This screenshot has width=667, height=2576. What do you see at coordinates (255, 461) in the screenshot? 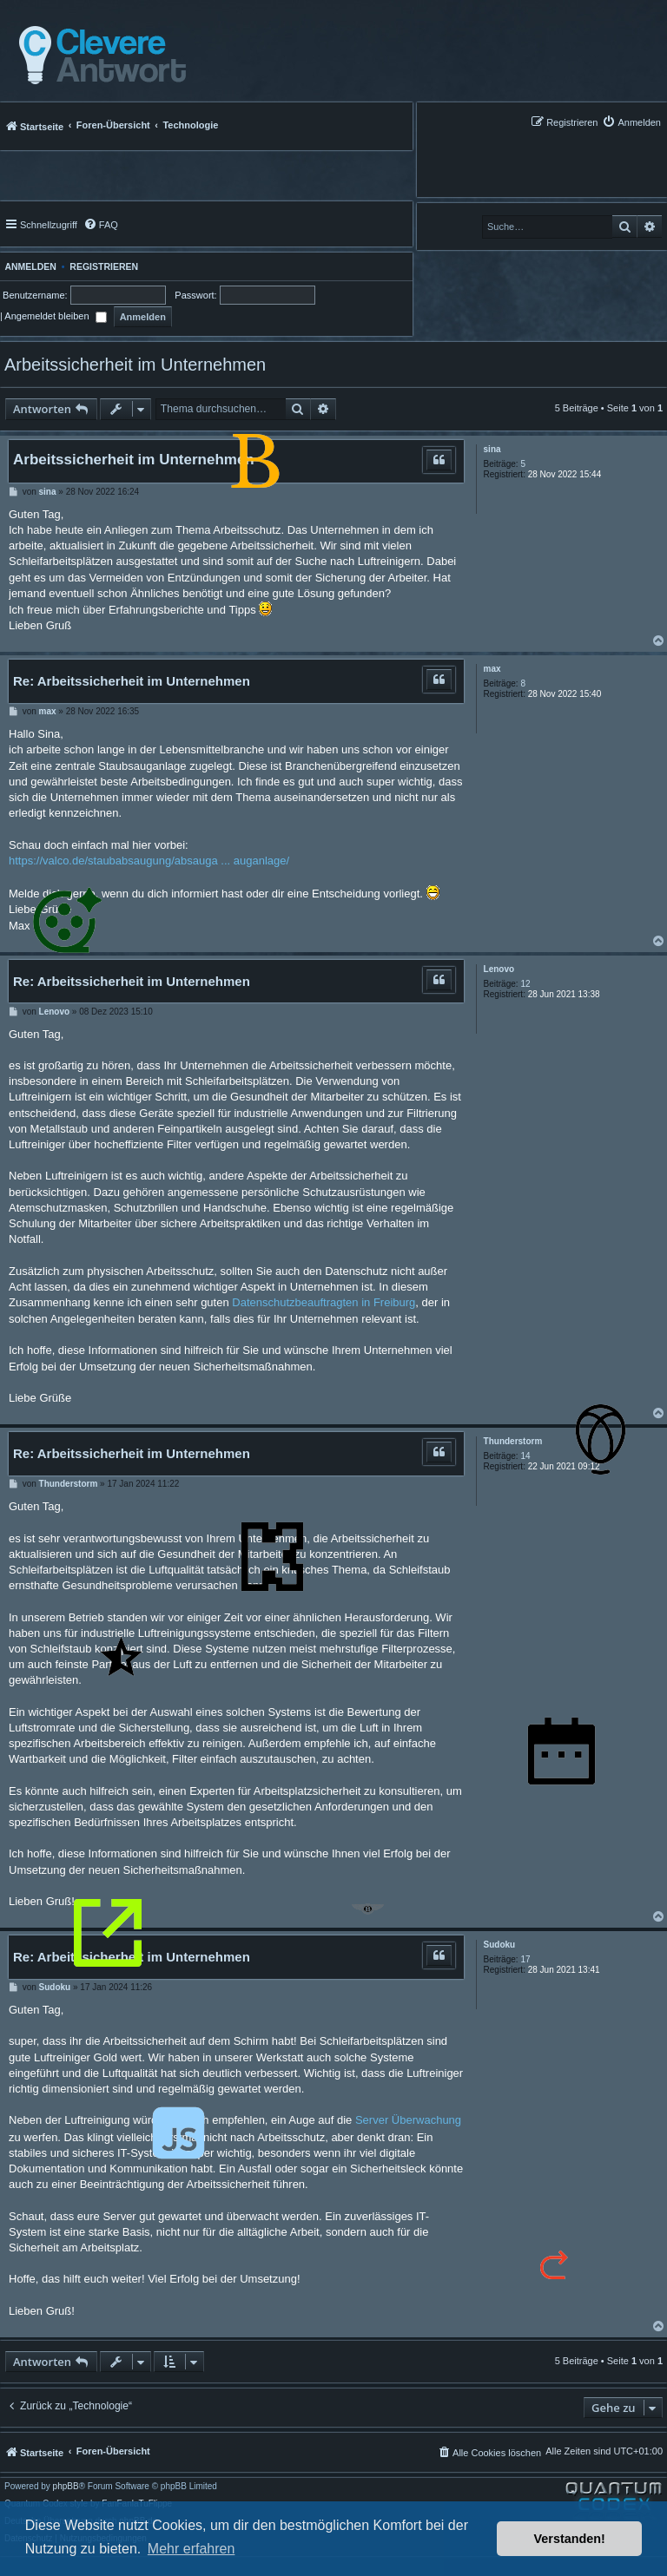
I see `bookalope logo - ebook conversion and publishing platform` at bounding box center [255, 461].